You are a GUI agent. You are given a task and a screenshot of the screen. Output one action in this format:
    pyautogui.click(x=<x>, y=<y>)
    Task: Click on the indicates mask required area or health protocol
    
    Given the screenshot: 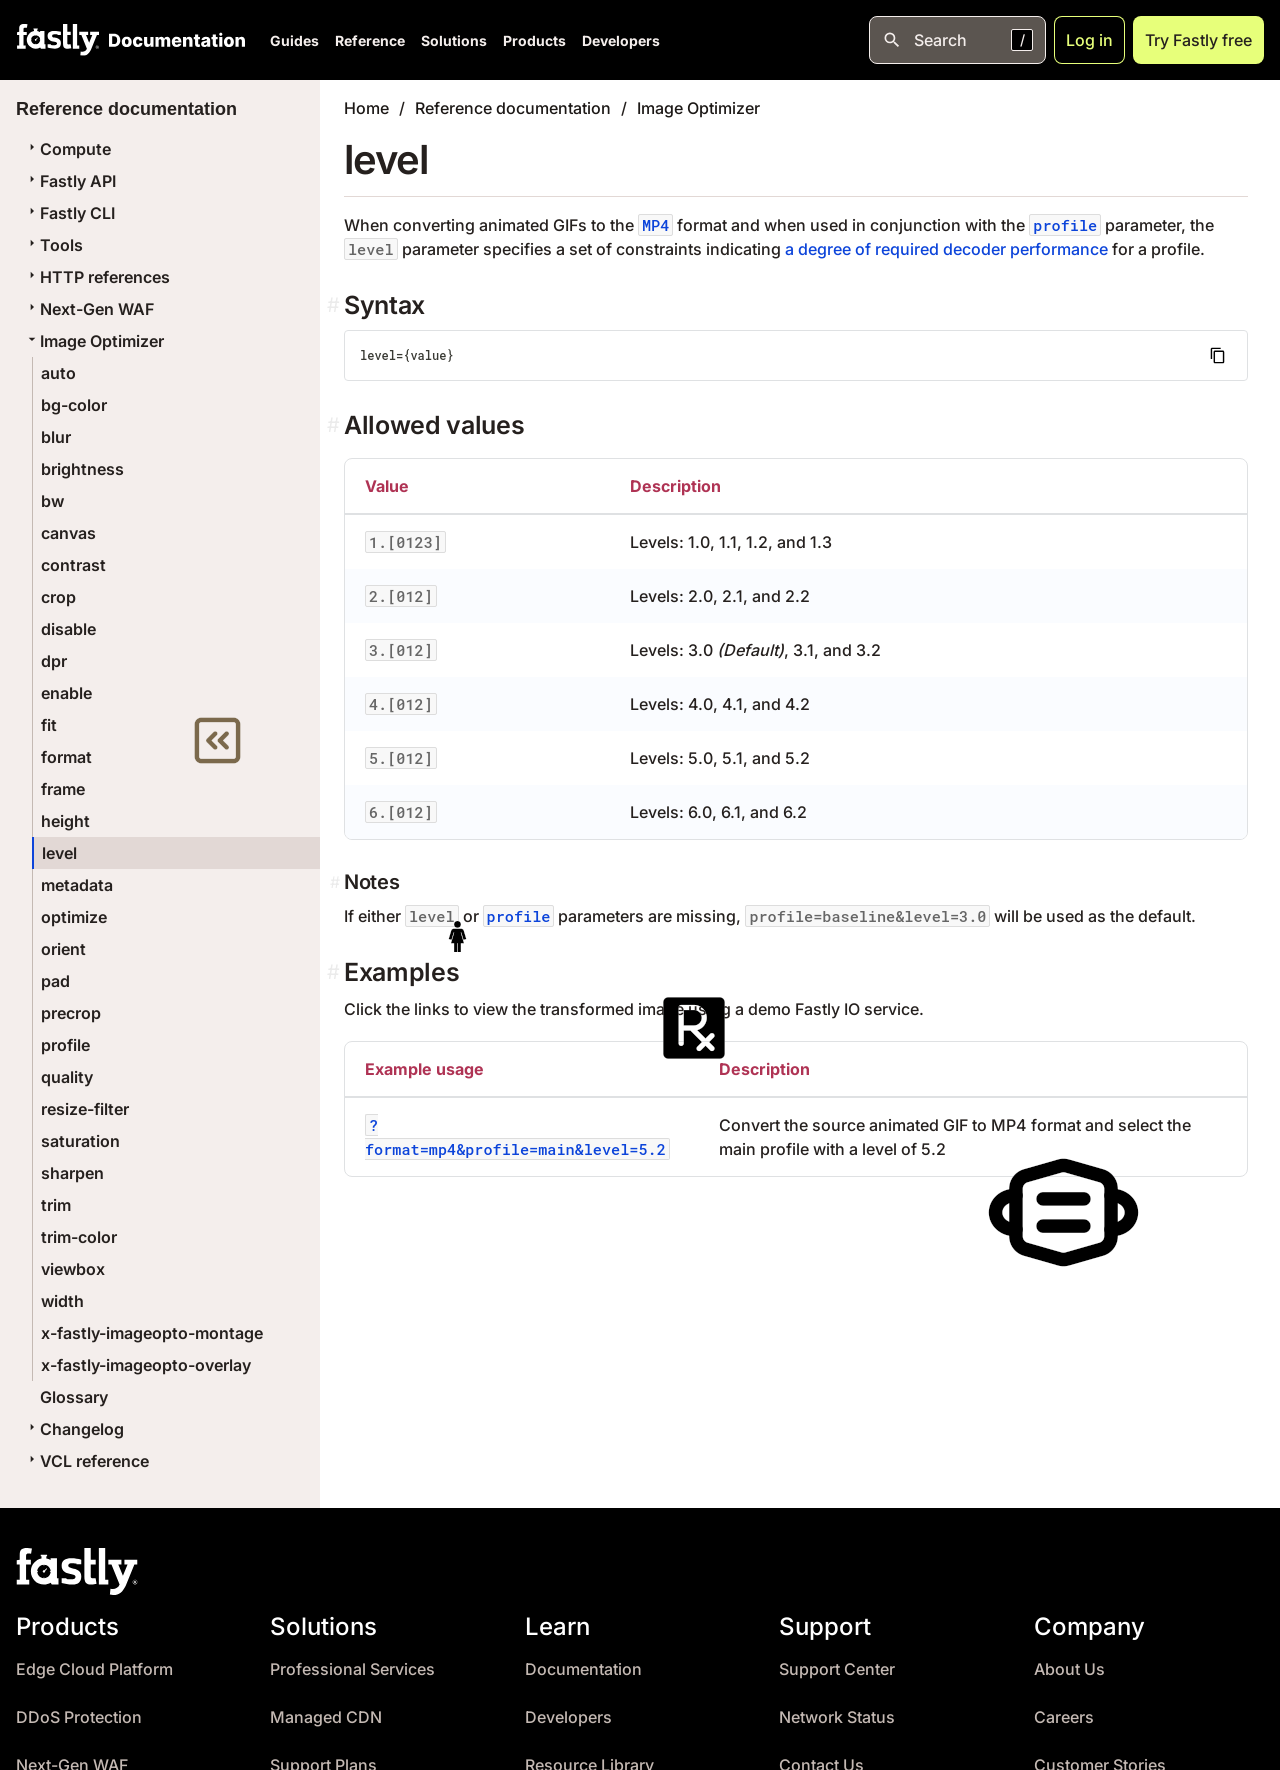 What is the action you would take?
    pyautogui.click(x=1063, y=1212)
    